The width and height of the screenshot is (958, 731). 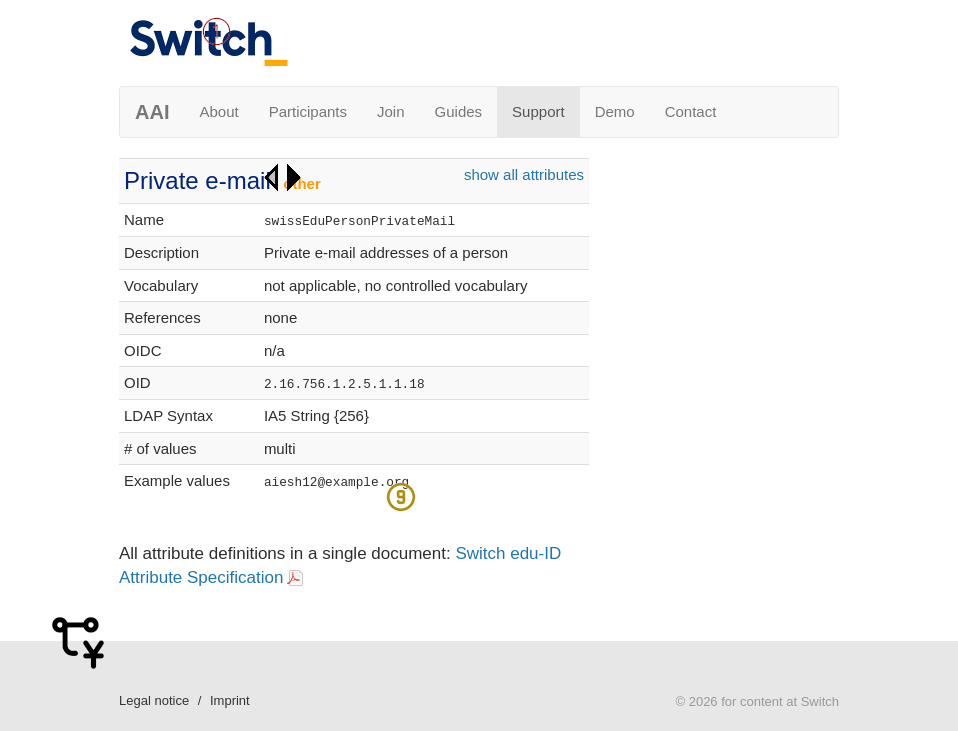 I want to click on indicates item number 9 in a numbered list or sequence, so click(x=401, y=497).